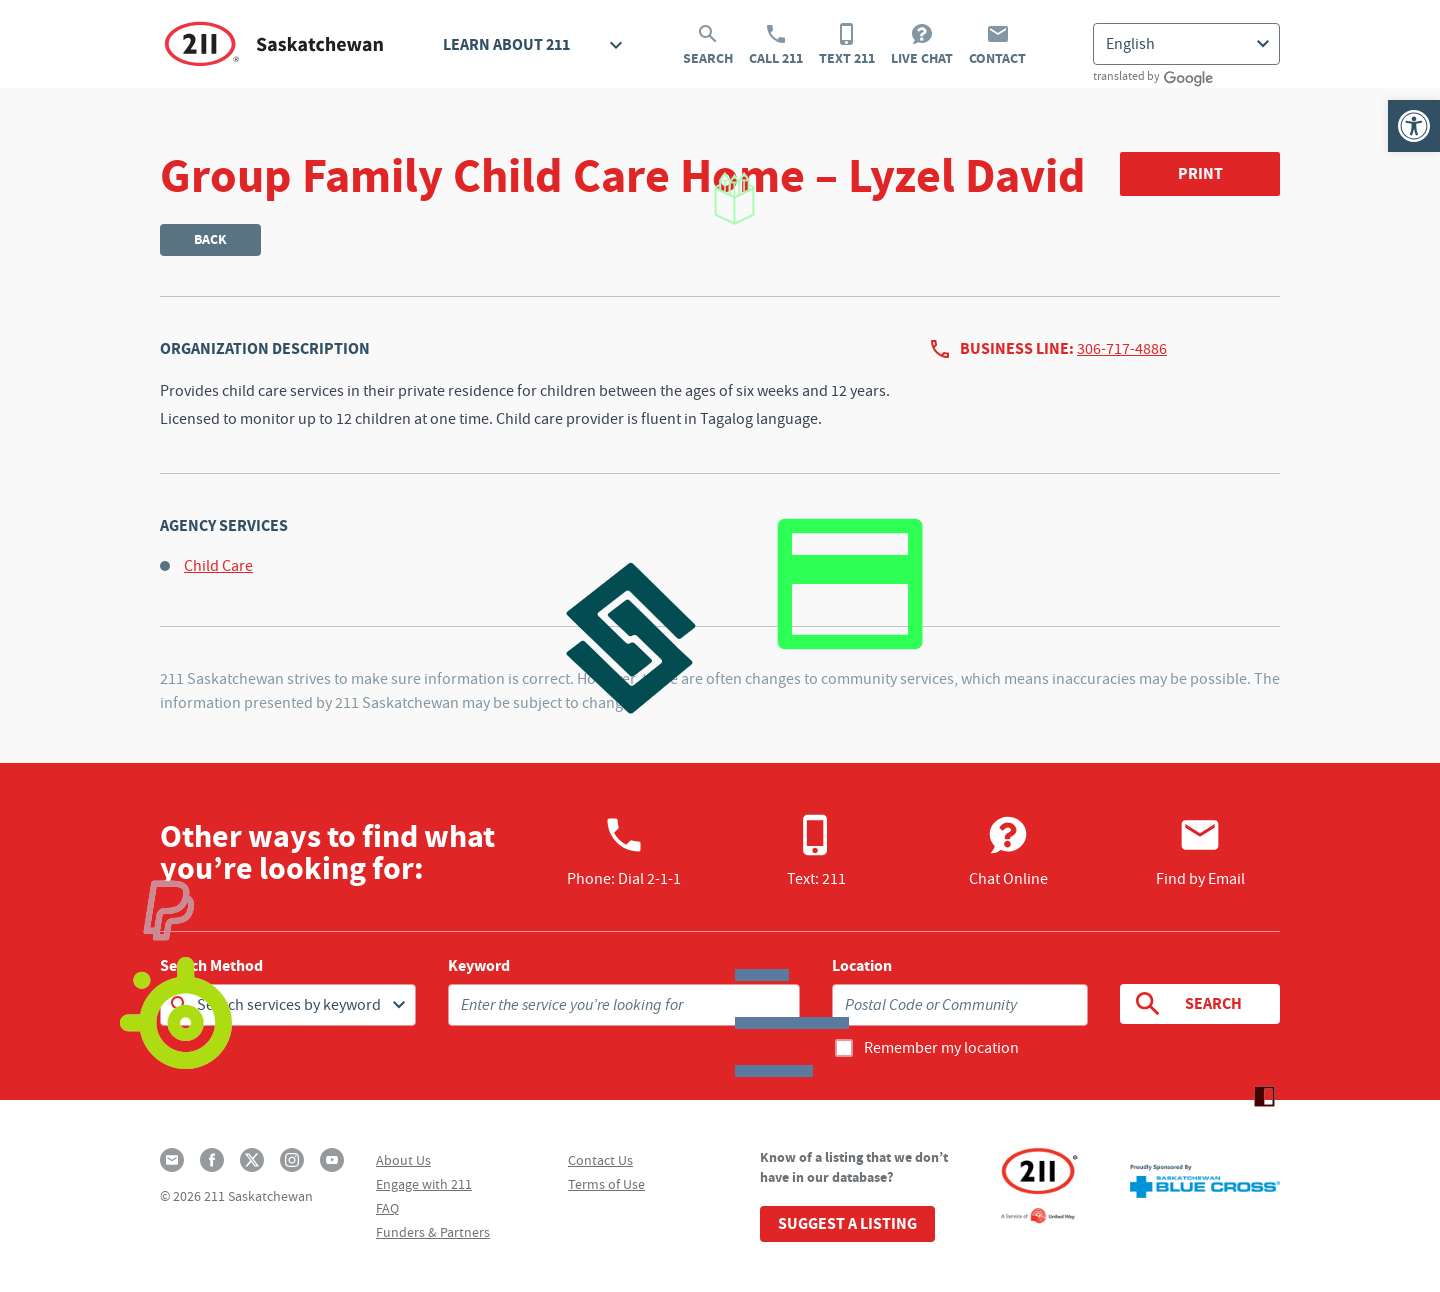 The width and height of the screenshot is (1440, 1292). Describe the element at coordinates (850, 584) in the screenshot. I see `view saved payment methods` at that location.